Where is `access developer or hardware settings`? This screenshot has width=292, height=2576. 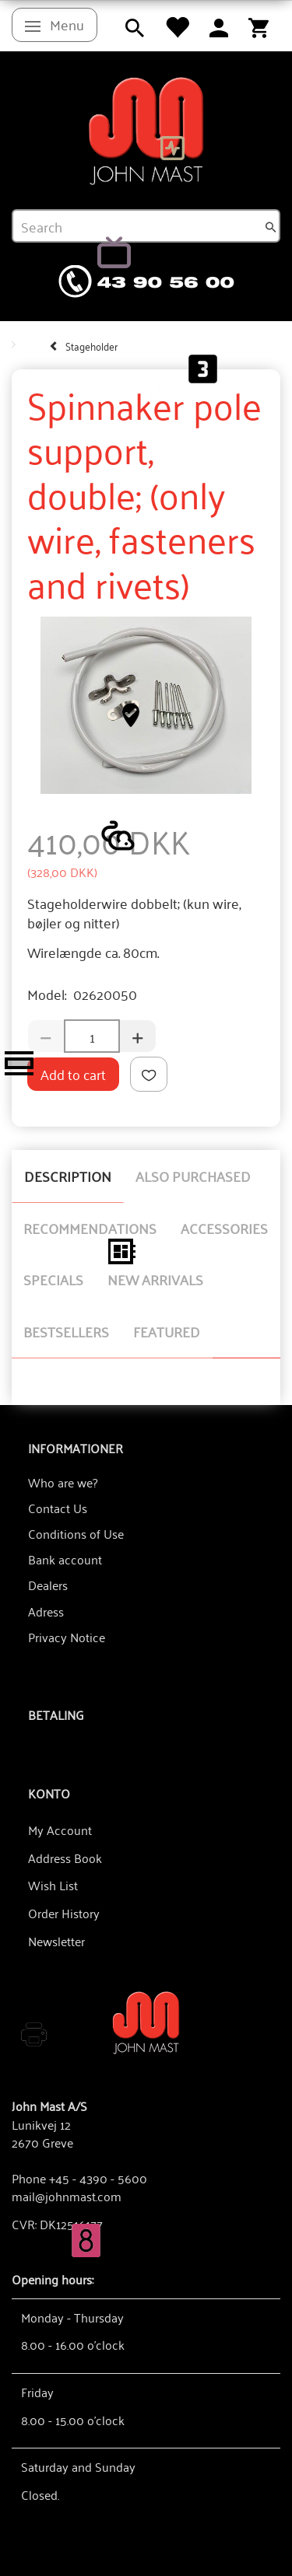 access developer or hardware settings is located at coordinates (121, 1251).